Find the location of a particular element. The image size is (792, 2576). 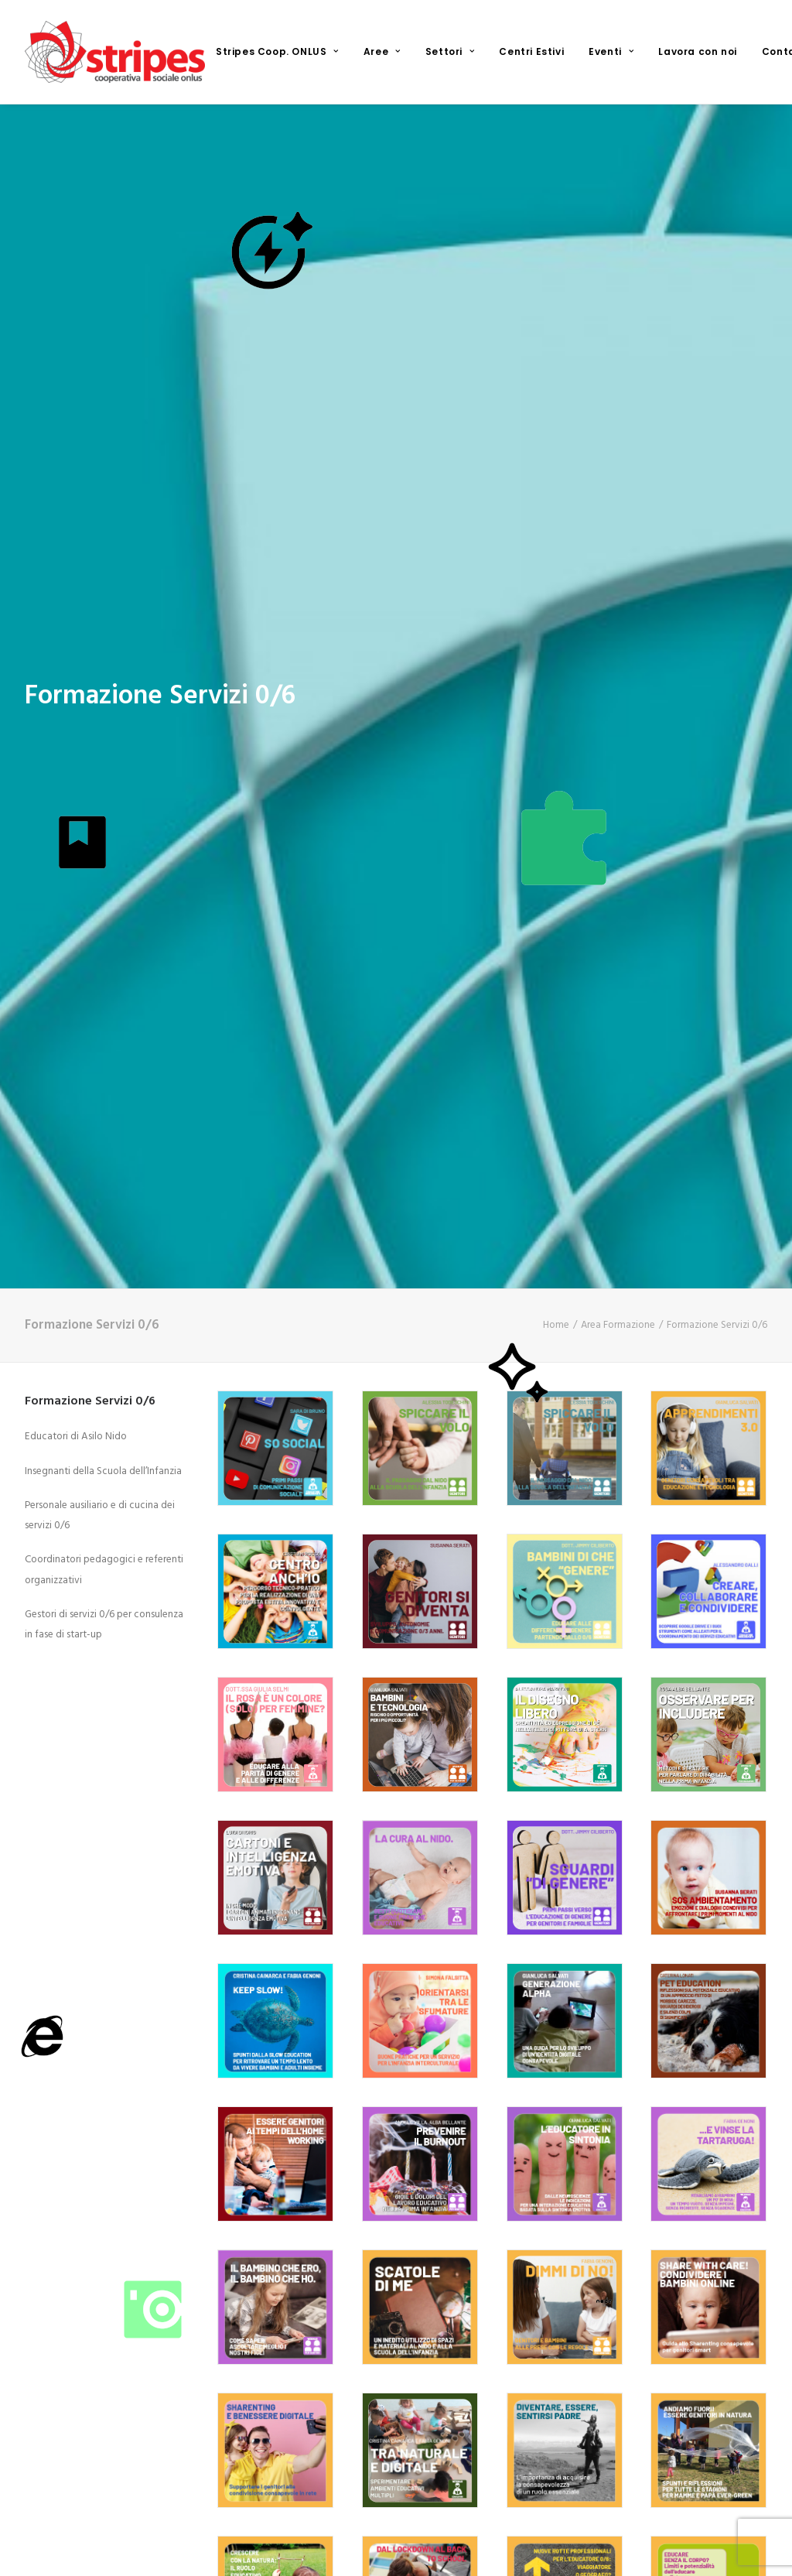

view bookmarked file is located at coordinates (82, 842).